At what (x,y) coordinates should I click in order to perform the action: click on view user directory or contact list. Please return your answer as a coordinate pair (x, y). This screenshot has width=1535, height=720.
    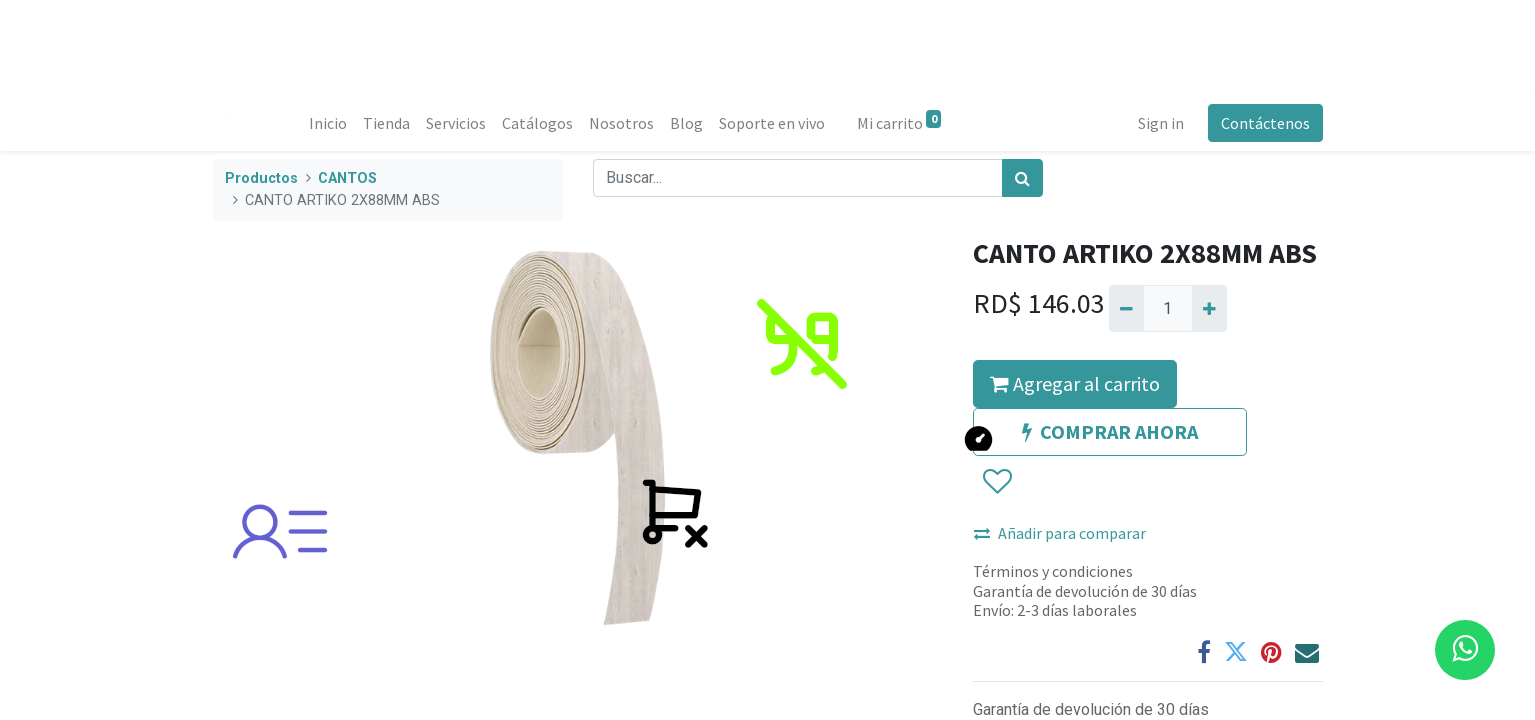
    Looking at the image, I should click on (278, 531).